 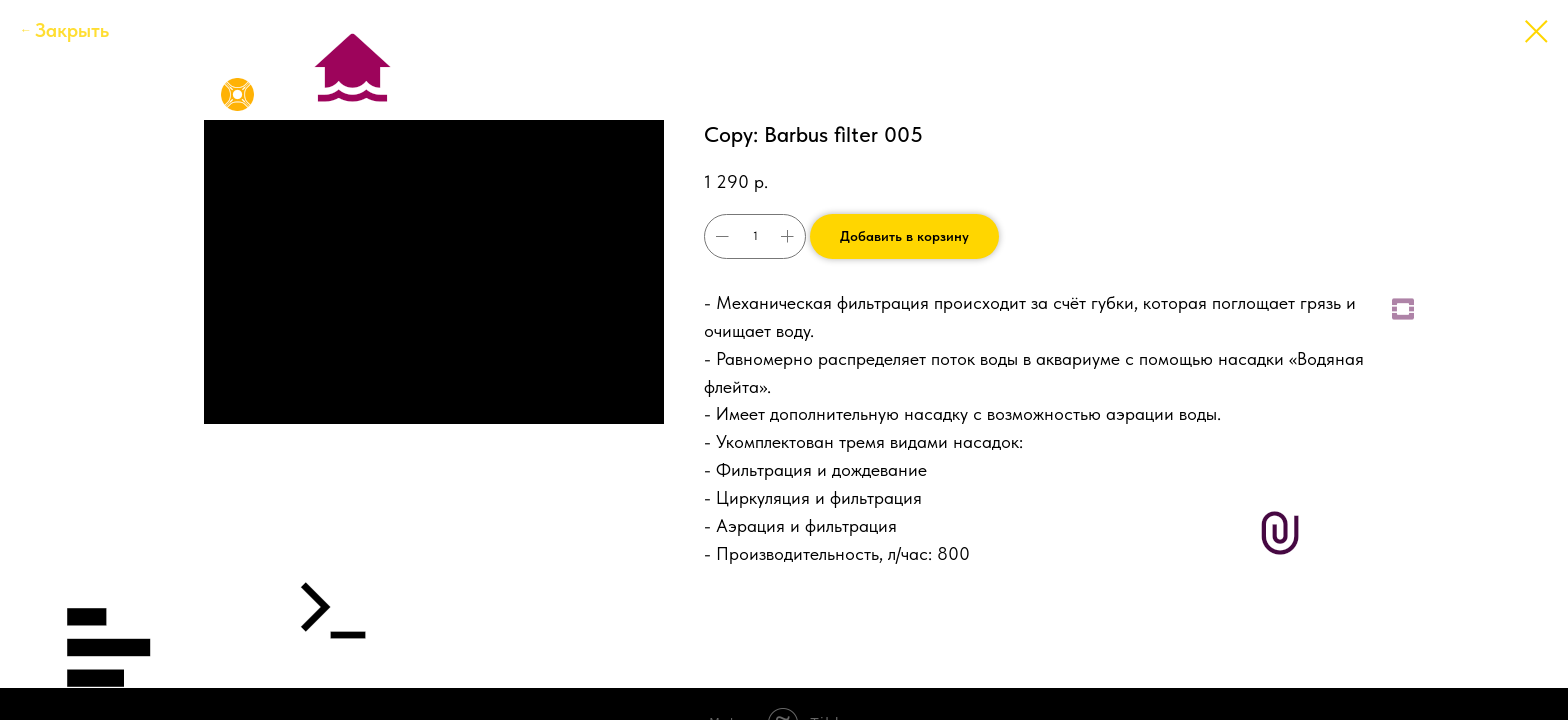 I want to click on attach a file to your message, so click(x=1279, y=533).